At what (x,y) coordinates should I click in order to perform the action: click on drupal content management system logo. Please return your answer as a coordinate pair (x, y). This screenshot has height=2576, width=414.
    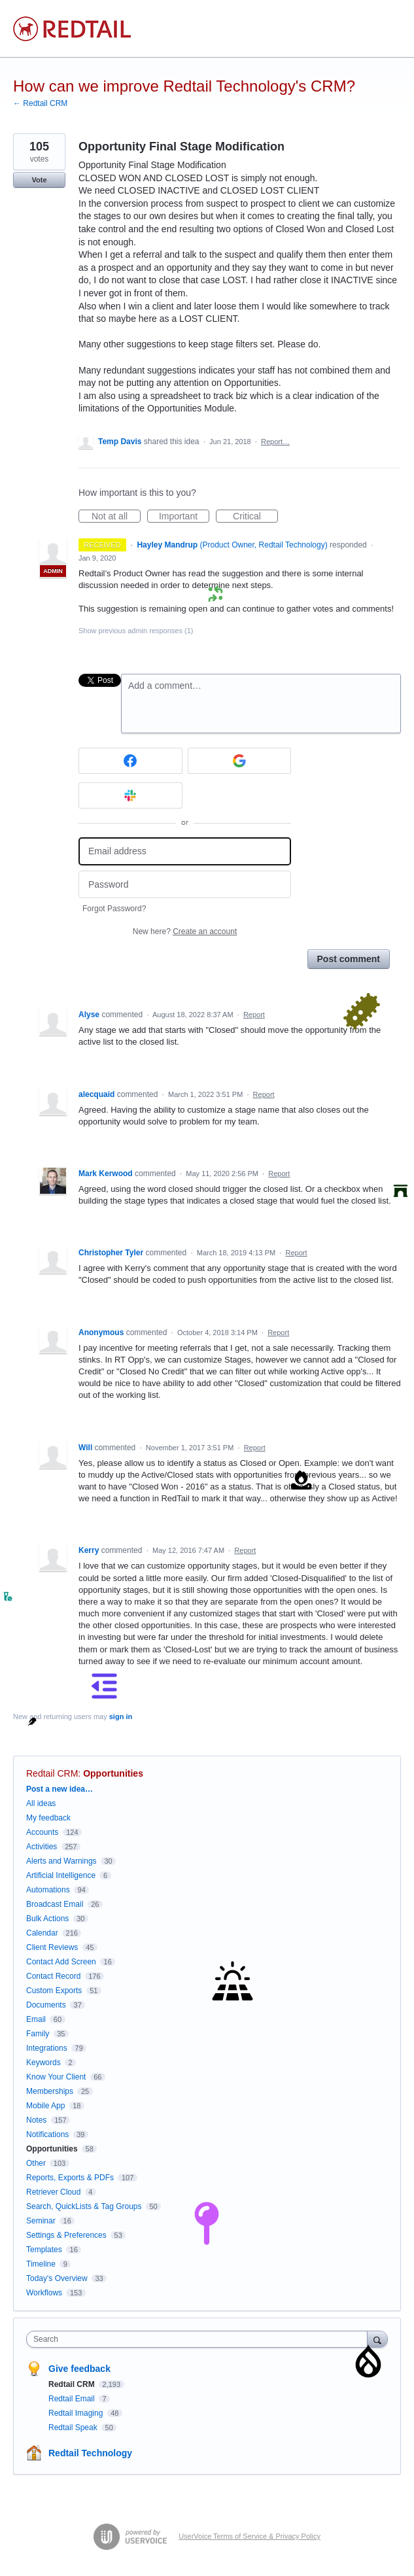
    Looking at the image, I should click on (368, 2361).